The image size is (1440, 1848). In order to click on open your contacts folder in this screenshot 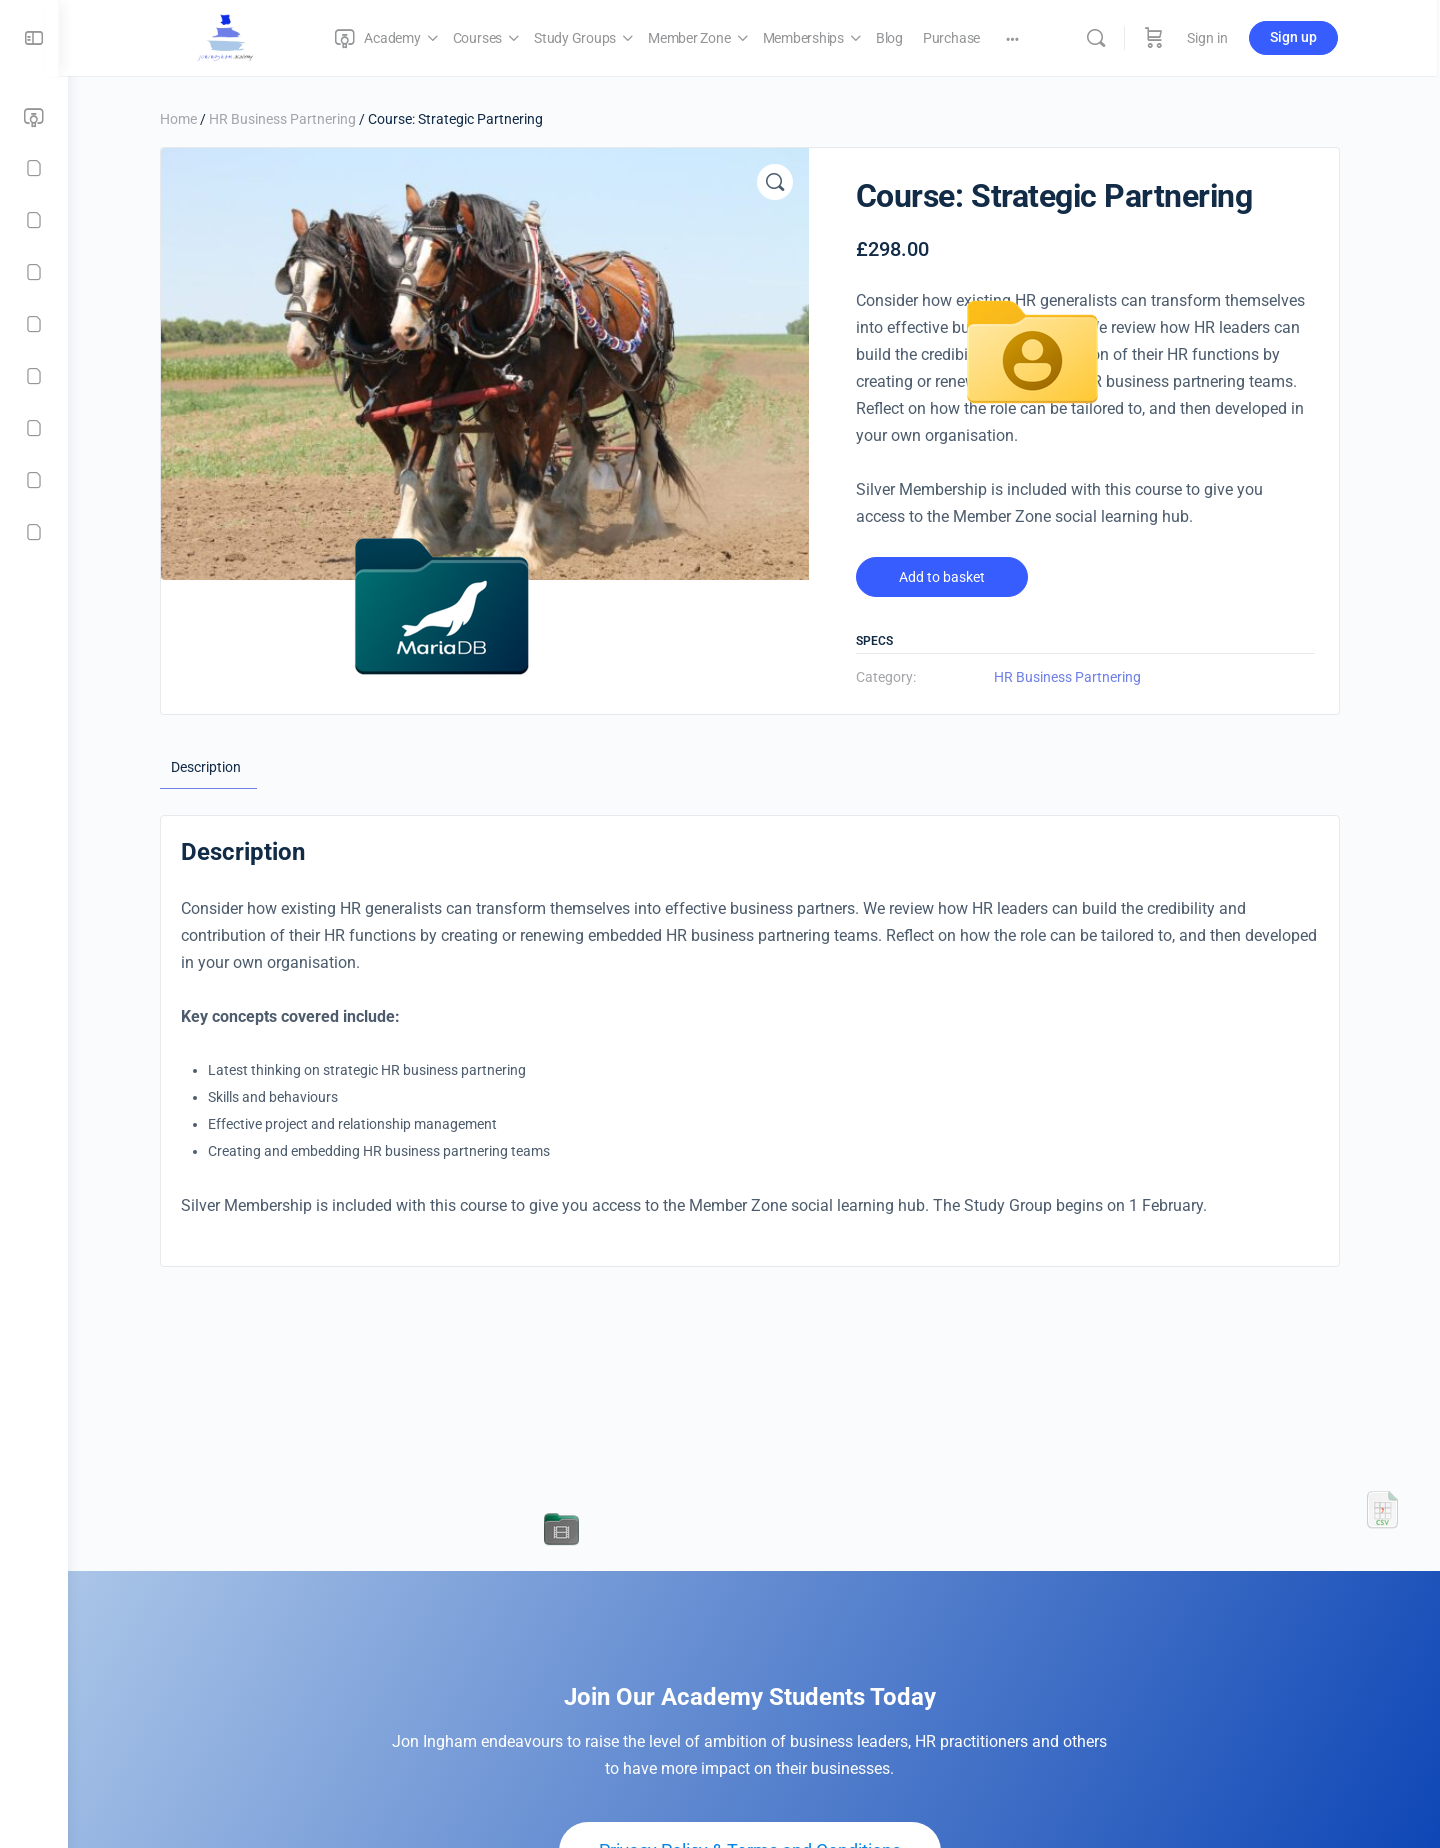, I will do `click(1032, 355)`.